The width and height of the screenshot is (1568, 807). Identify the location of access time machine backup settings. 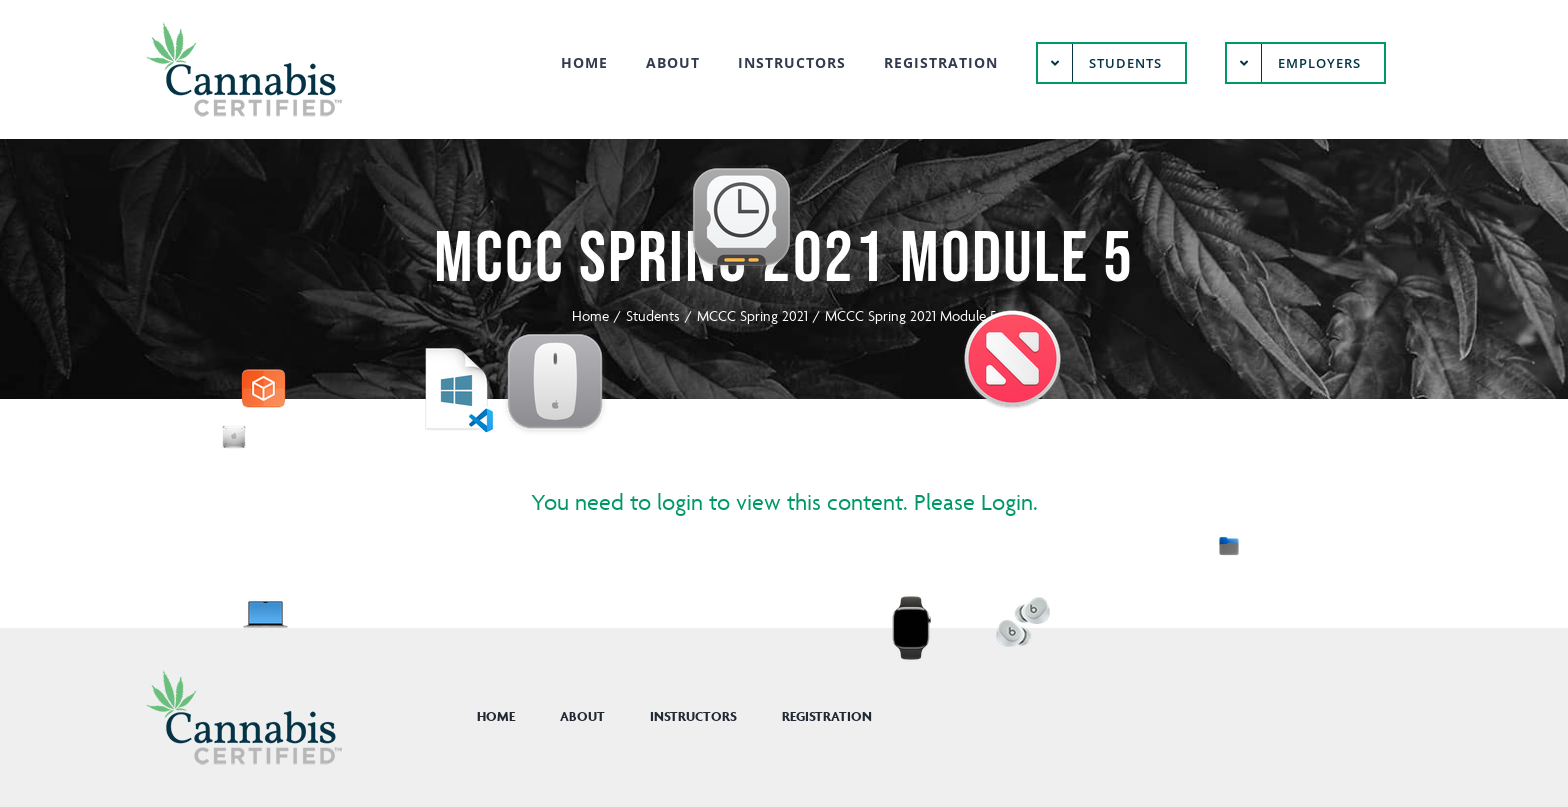
(741, 218).